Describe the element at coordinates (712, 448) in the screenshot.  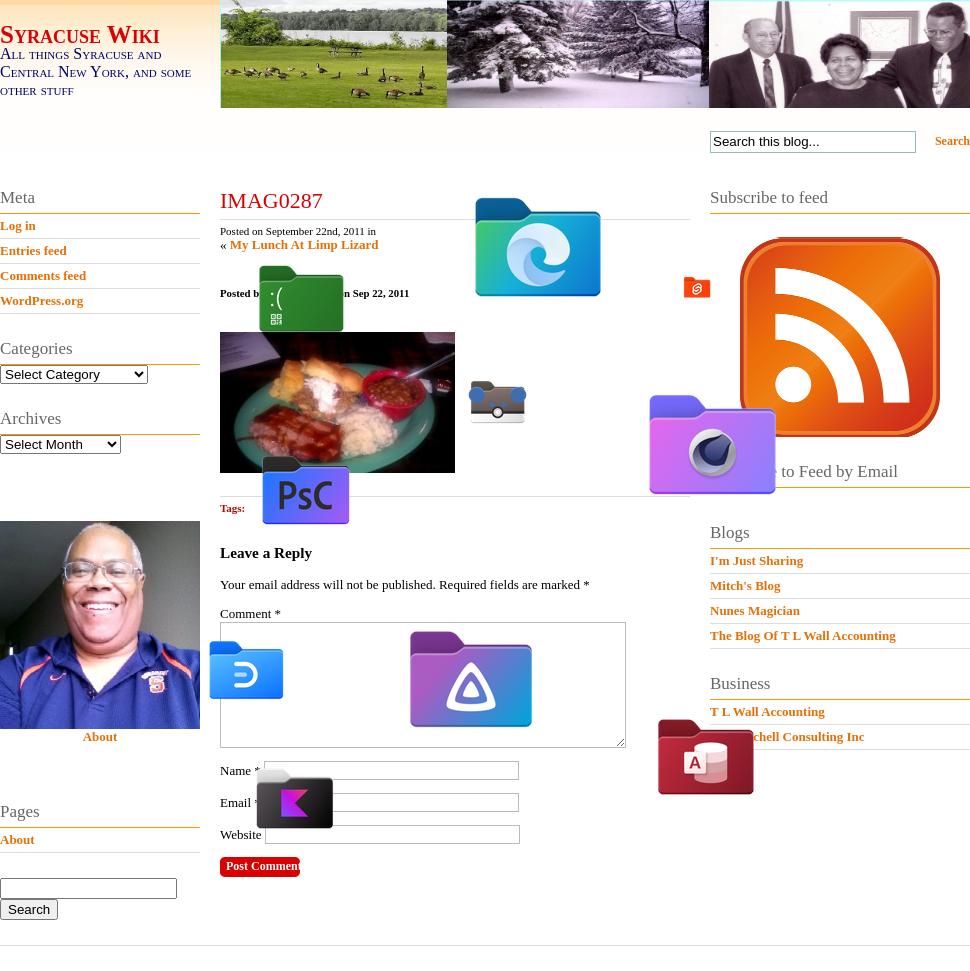
I see `open Cinema 4D project files folder` at that location.